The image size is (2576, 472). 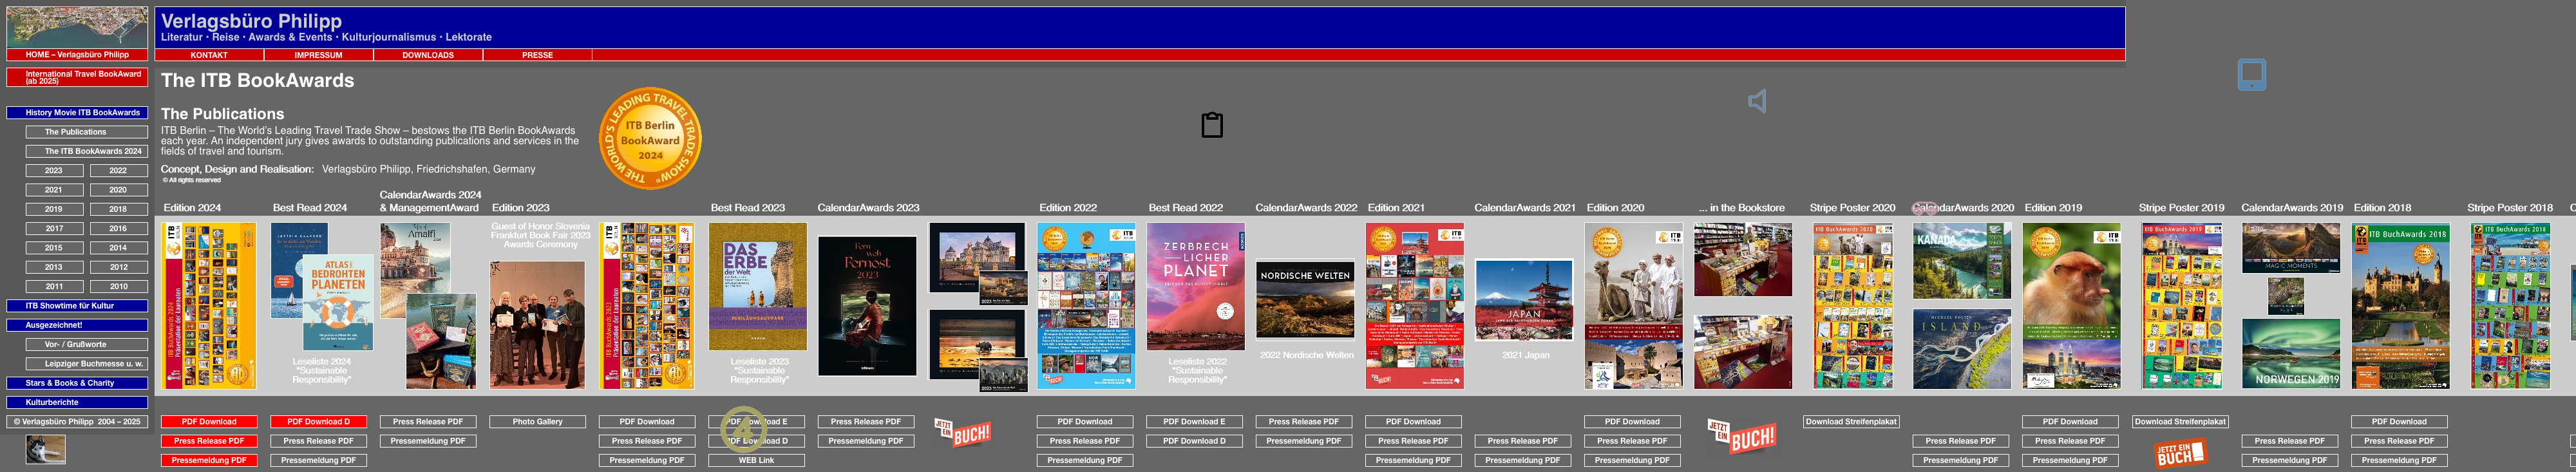 I want to click on access virtual reality or immersive mode, so click(x=1925, y=209).